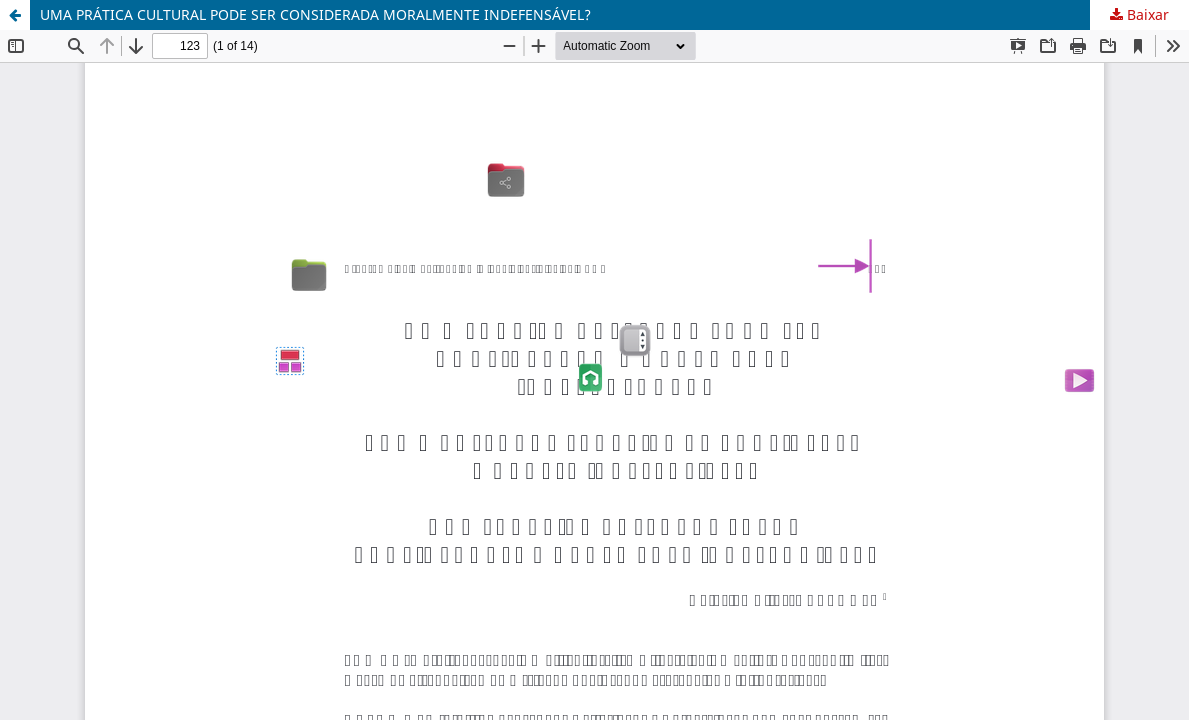  What do you see at coordinates (506, 180) in the screenshot?
I see `access your public shared files folder` at bounding box center [506, 180].